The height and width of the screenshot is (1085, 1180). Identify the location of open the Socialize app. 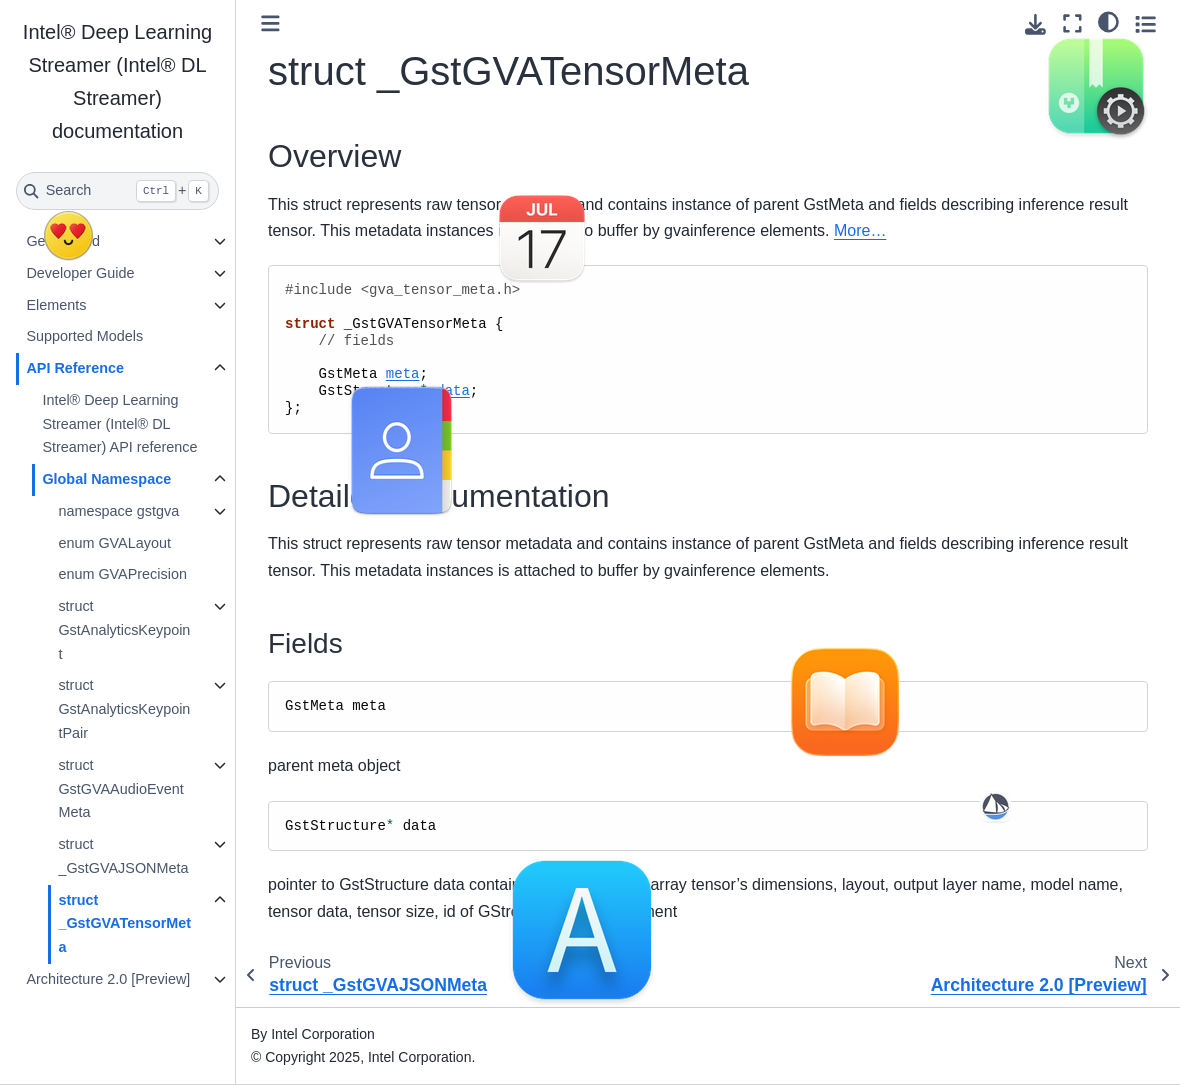
(68, 235).